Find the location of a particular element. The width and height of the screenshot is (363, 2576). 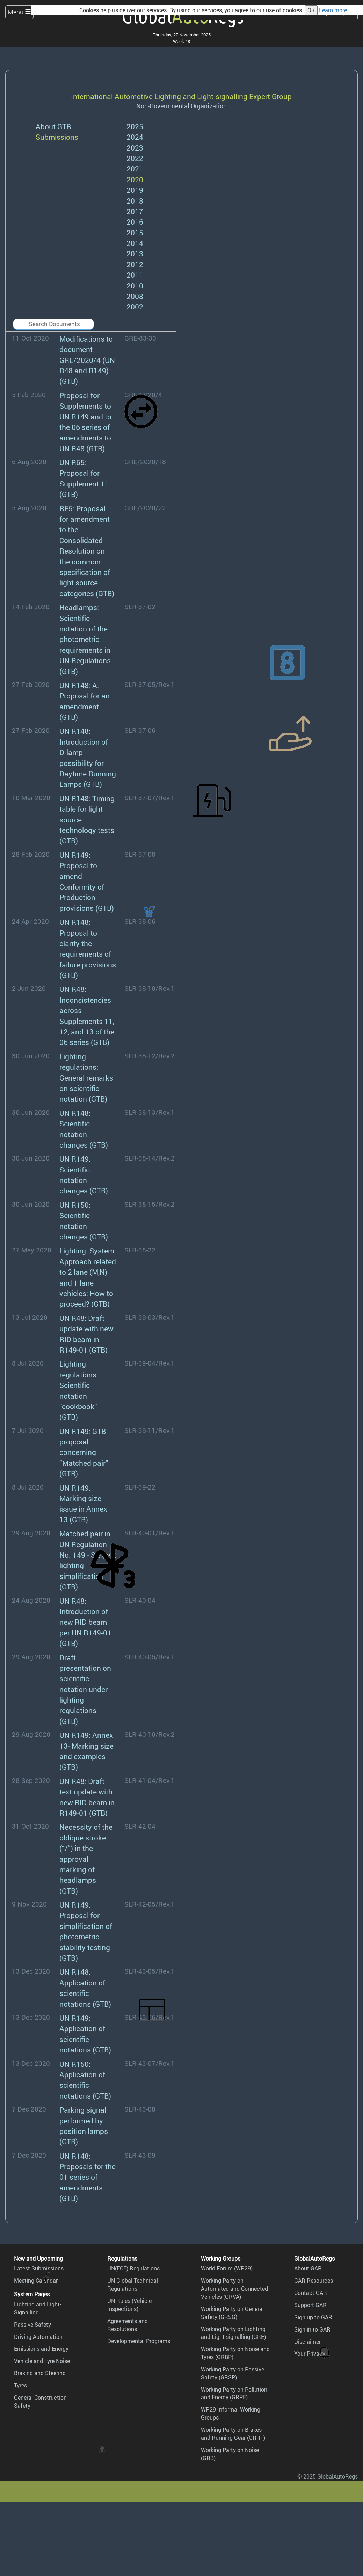

change page layout options is located at coordinates (152, 2010).